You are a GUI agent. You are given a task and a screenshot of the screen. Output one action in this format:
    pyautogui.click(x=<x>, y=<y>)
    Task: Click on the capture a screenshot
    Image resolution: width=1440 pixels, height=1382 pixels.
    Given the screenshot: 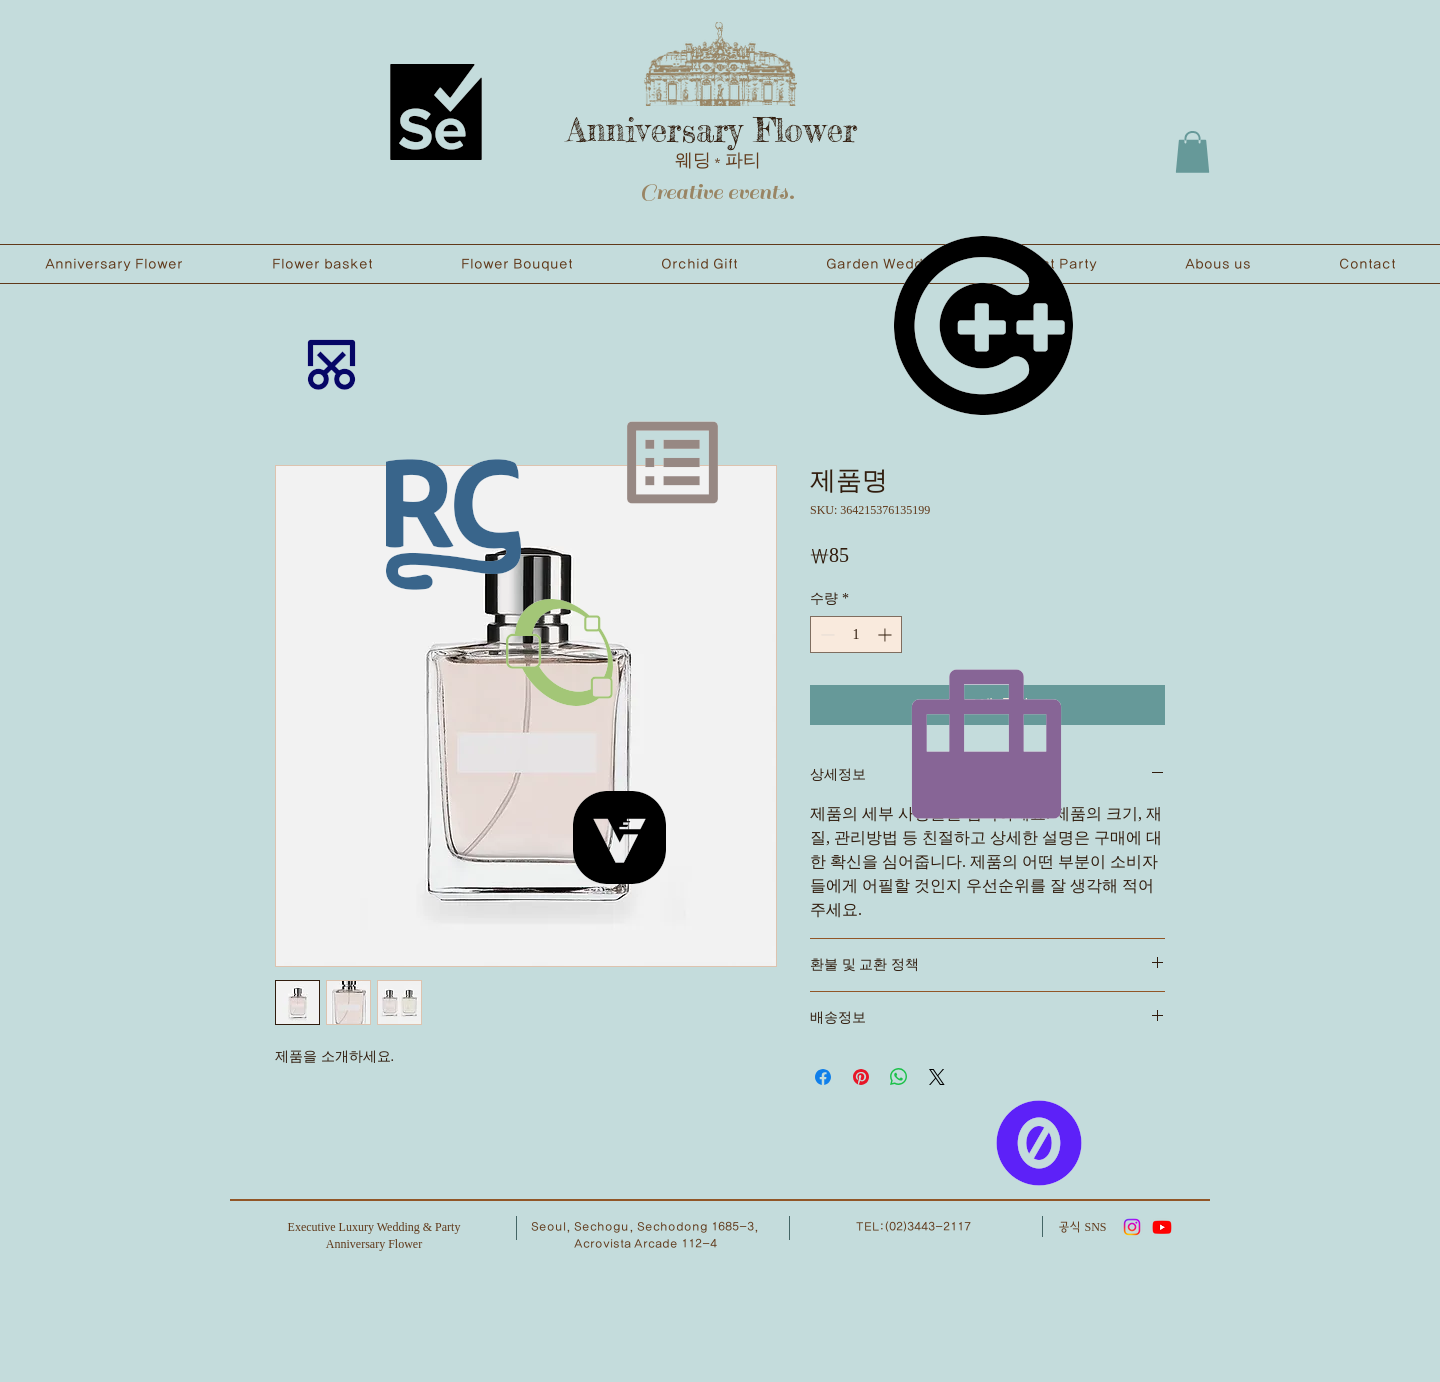 What is the action you would take?
    pyautogui.click(x=331, y=363)
    